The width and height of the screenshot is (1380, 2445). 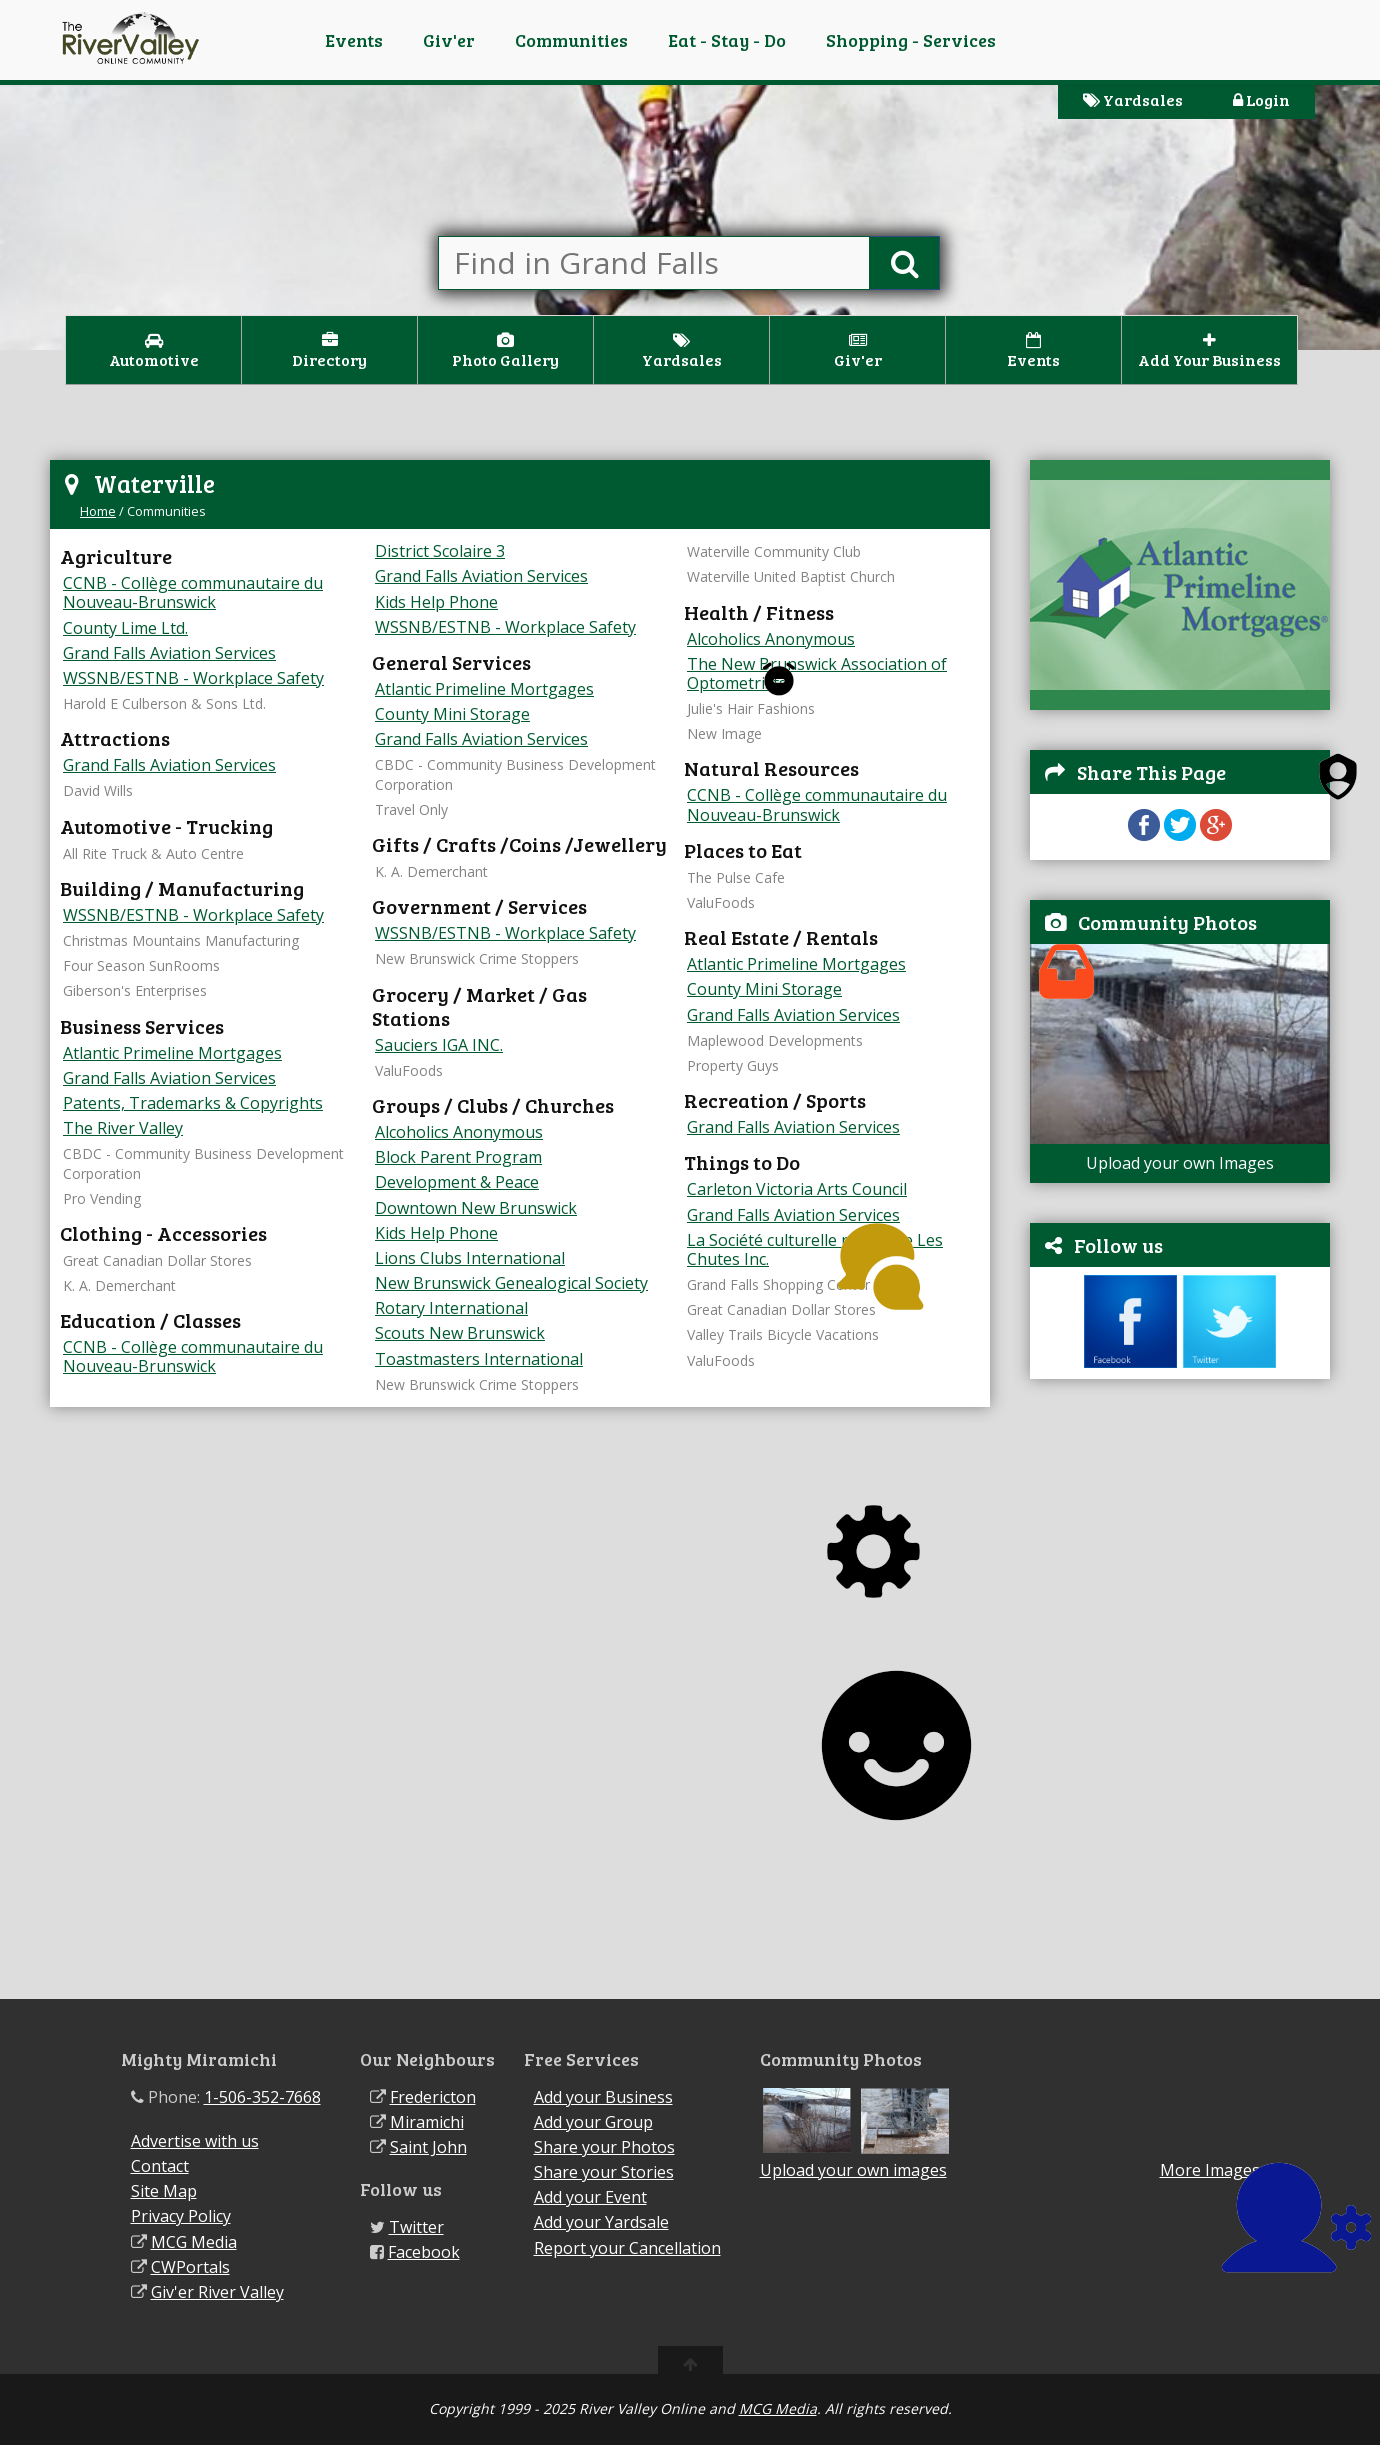 I want to click on open emoji picker, so click(x=896, y=1745).